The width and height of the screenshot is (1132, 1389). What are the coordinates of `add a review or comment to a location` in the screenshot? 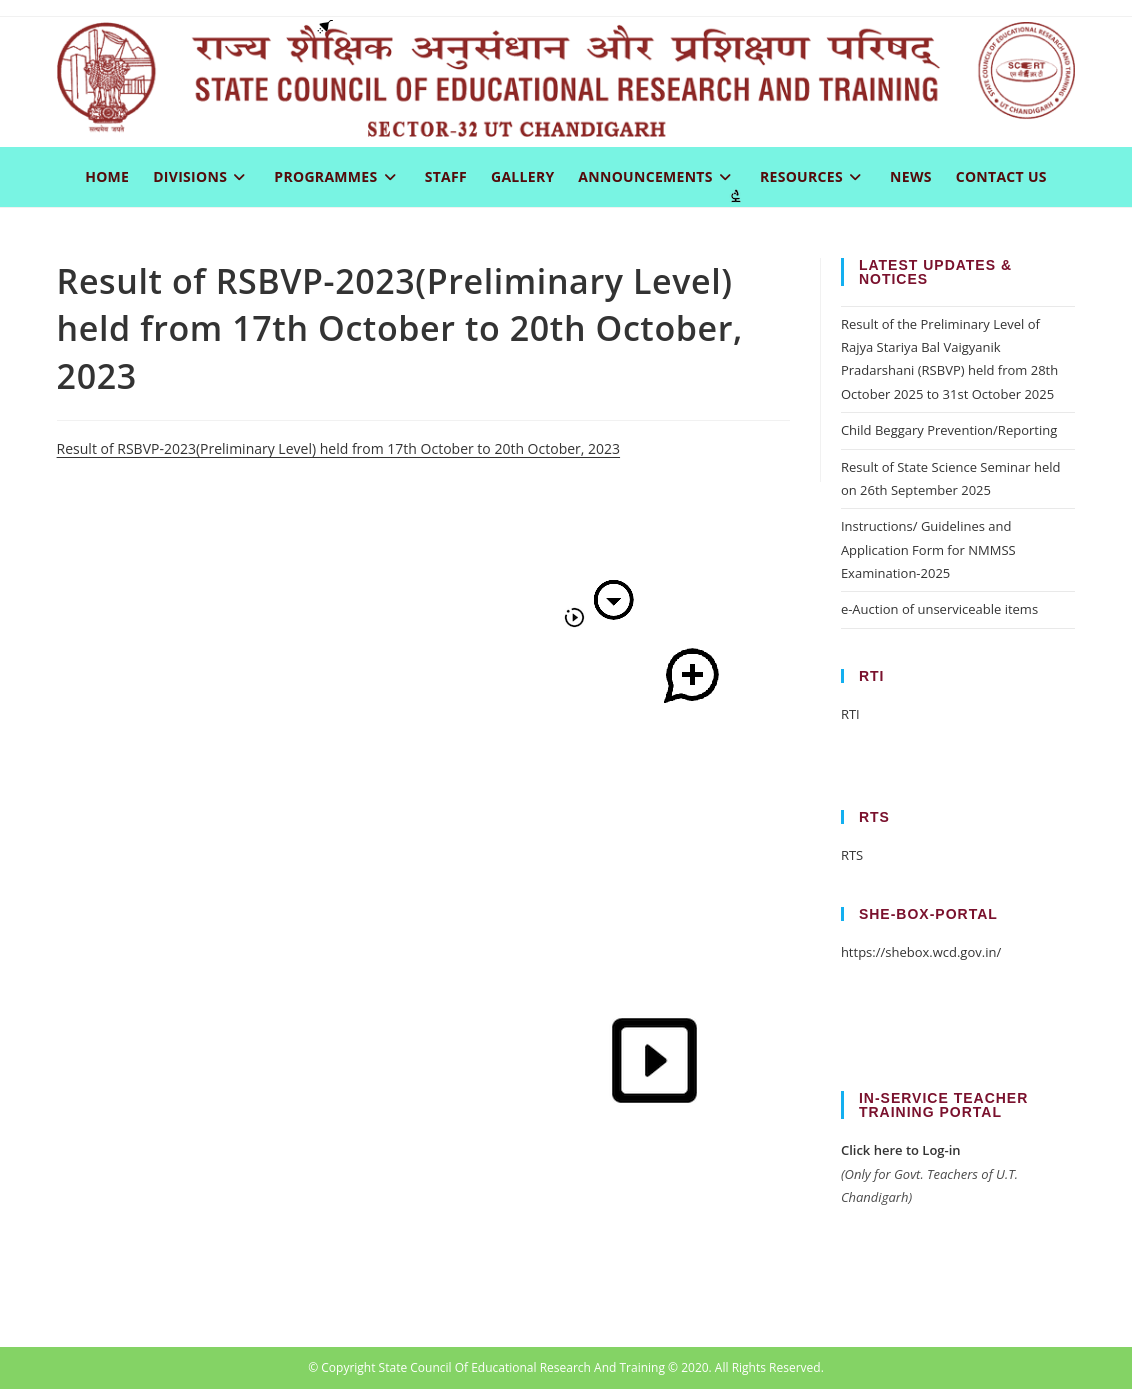 It's located at (692, 674).